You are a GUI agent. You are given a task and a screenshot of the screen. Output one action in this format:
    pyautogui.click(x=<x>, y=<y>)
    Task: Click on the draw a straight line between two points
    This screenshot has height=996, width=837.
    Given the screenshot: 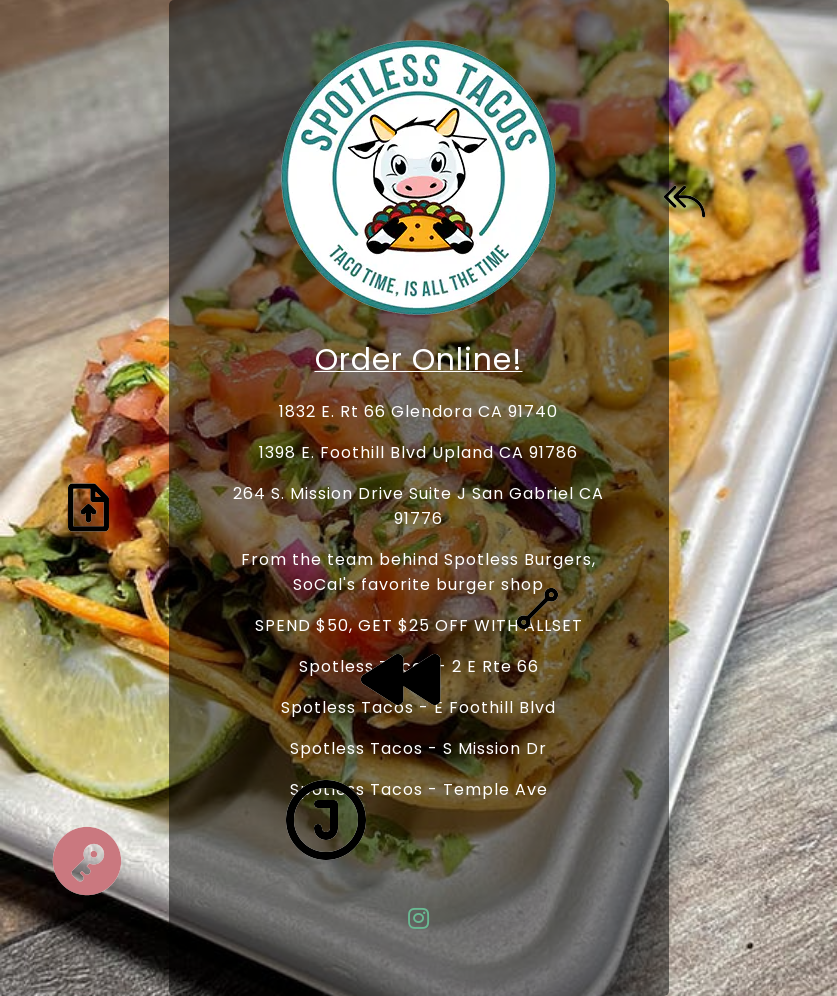 What is the action you would take?
    pyautogui.click(x=537, y=608)
    